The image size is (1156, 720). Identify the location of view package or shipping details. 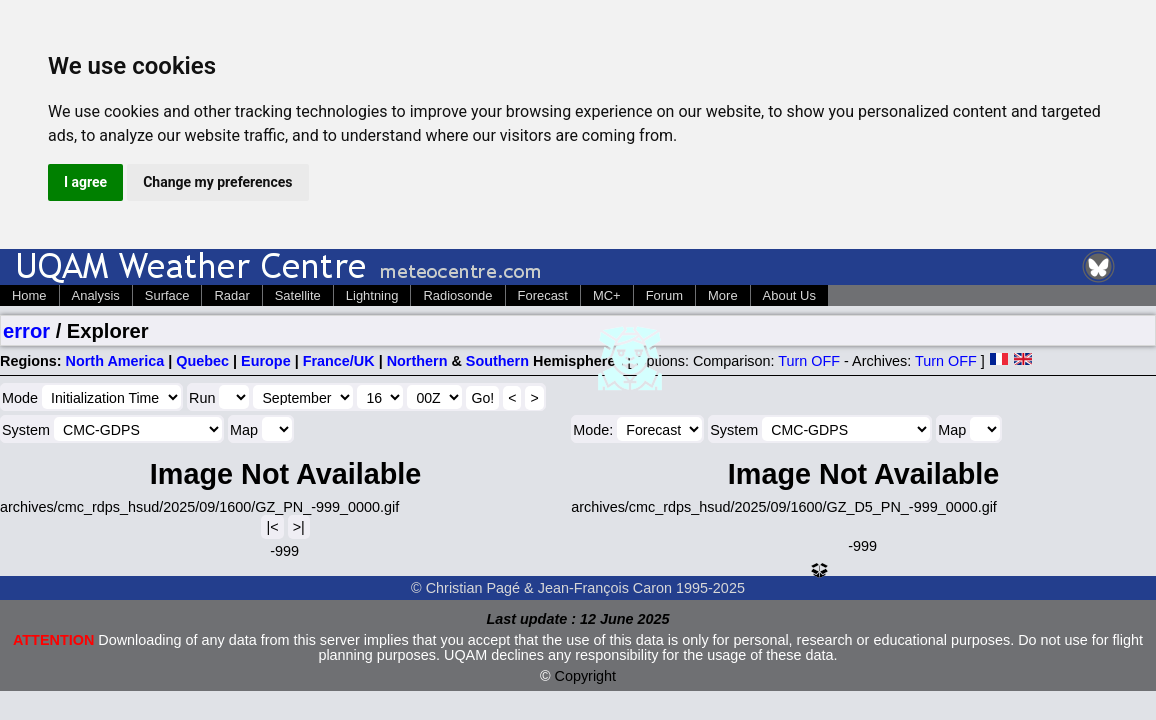
(819, 570).